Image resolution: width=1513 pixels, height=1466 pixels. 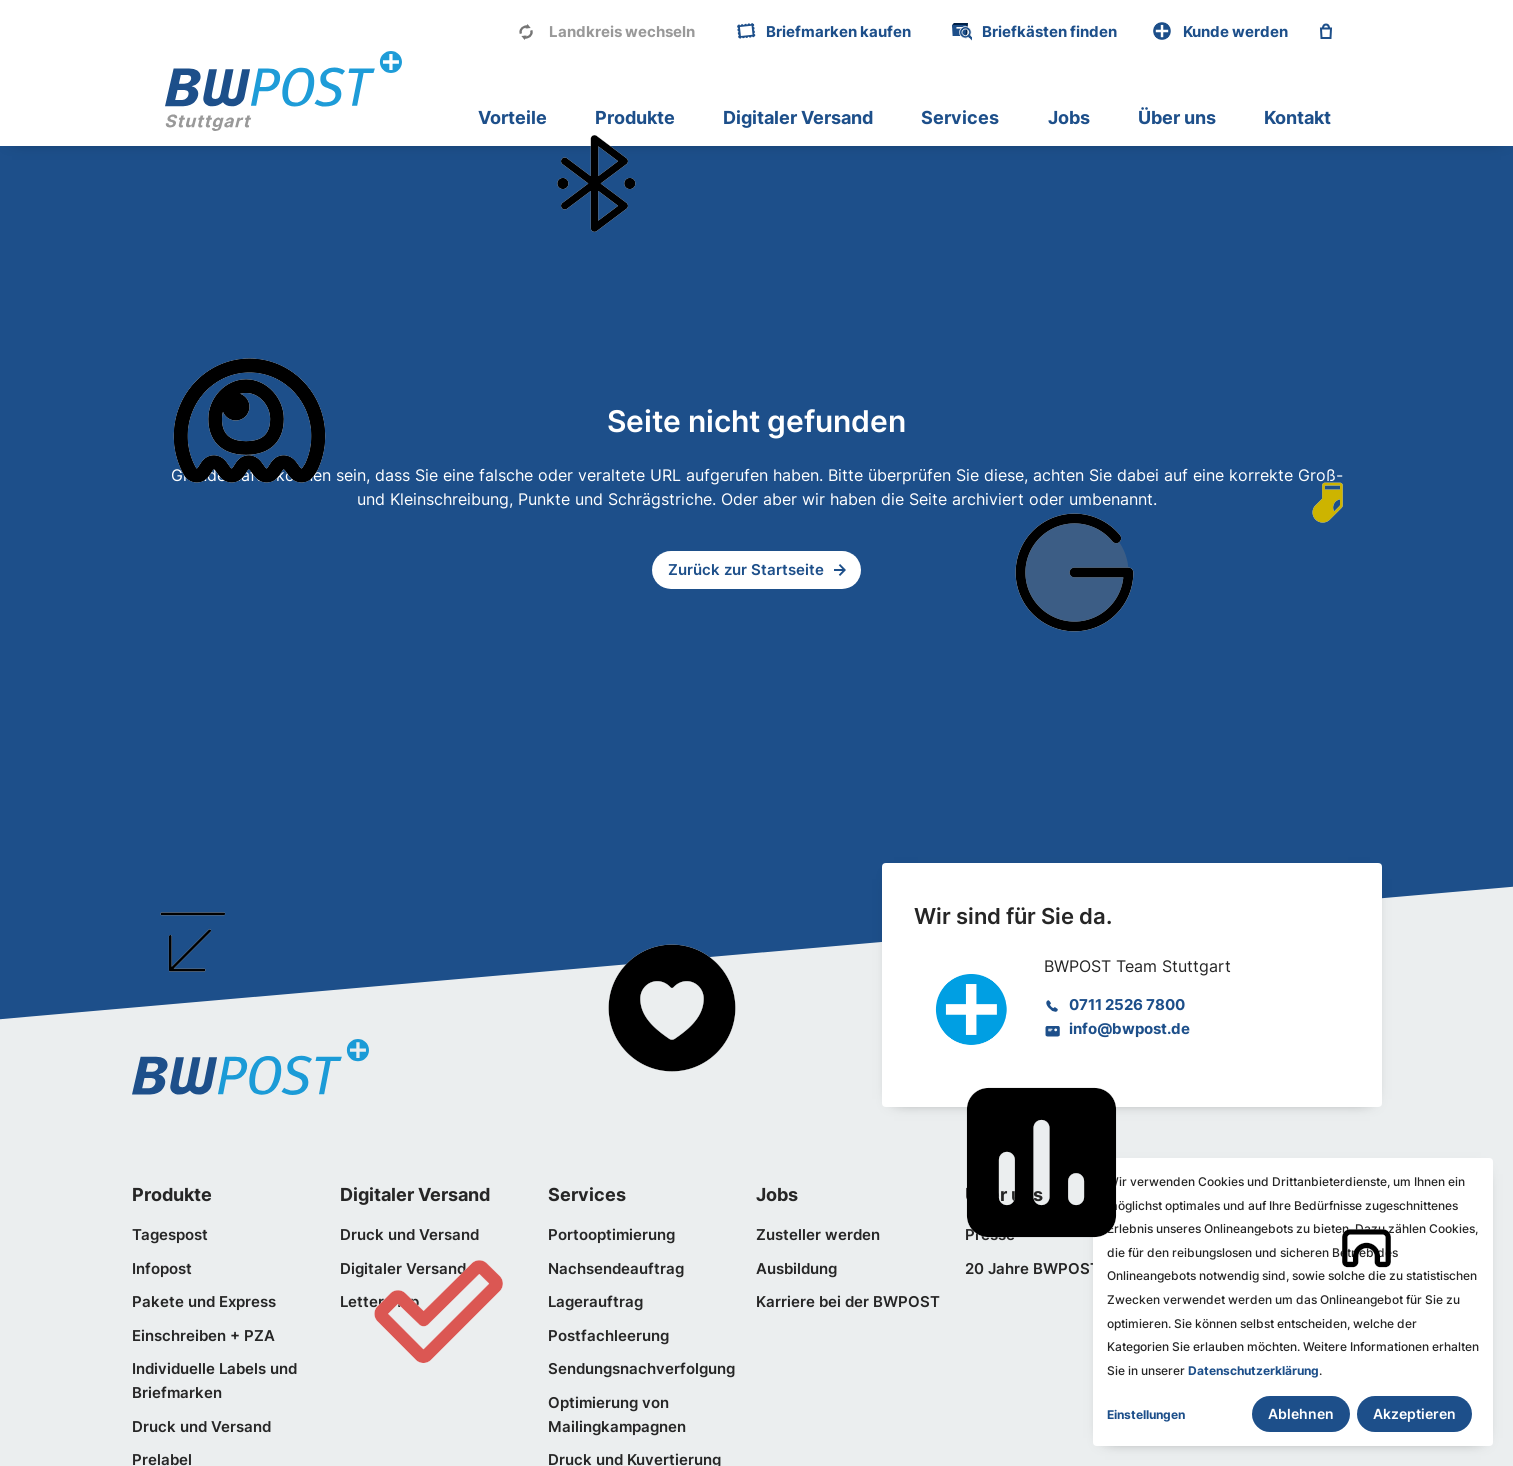 I want to click on sign in with Google, so click(x=1074, y=572).